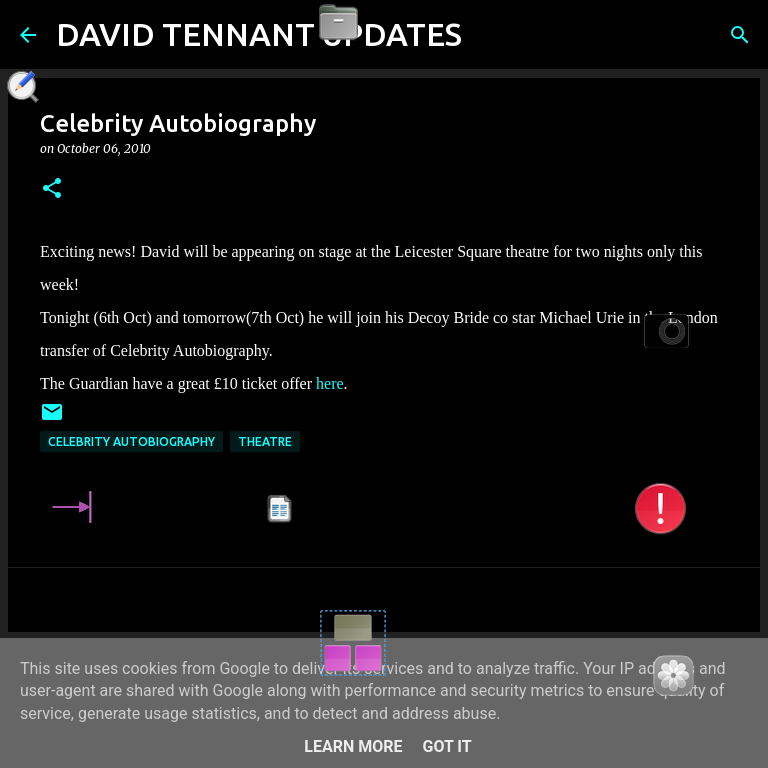  What do you see at coordinates (353, 643) in the screenshot?
I see `select all items in the current view` at bounding box center [353, 643].